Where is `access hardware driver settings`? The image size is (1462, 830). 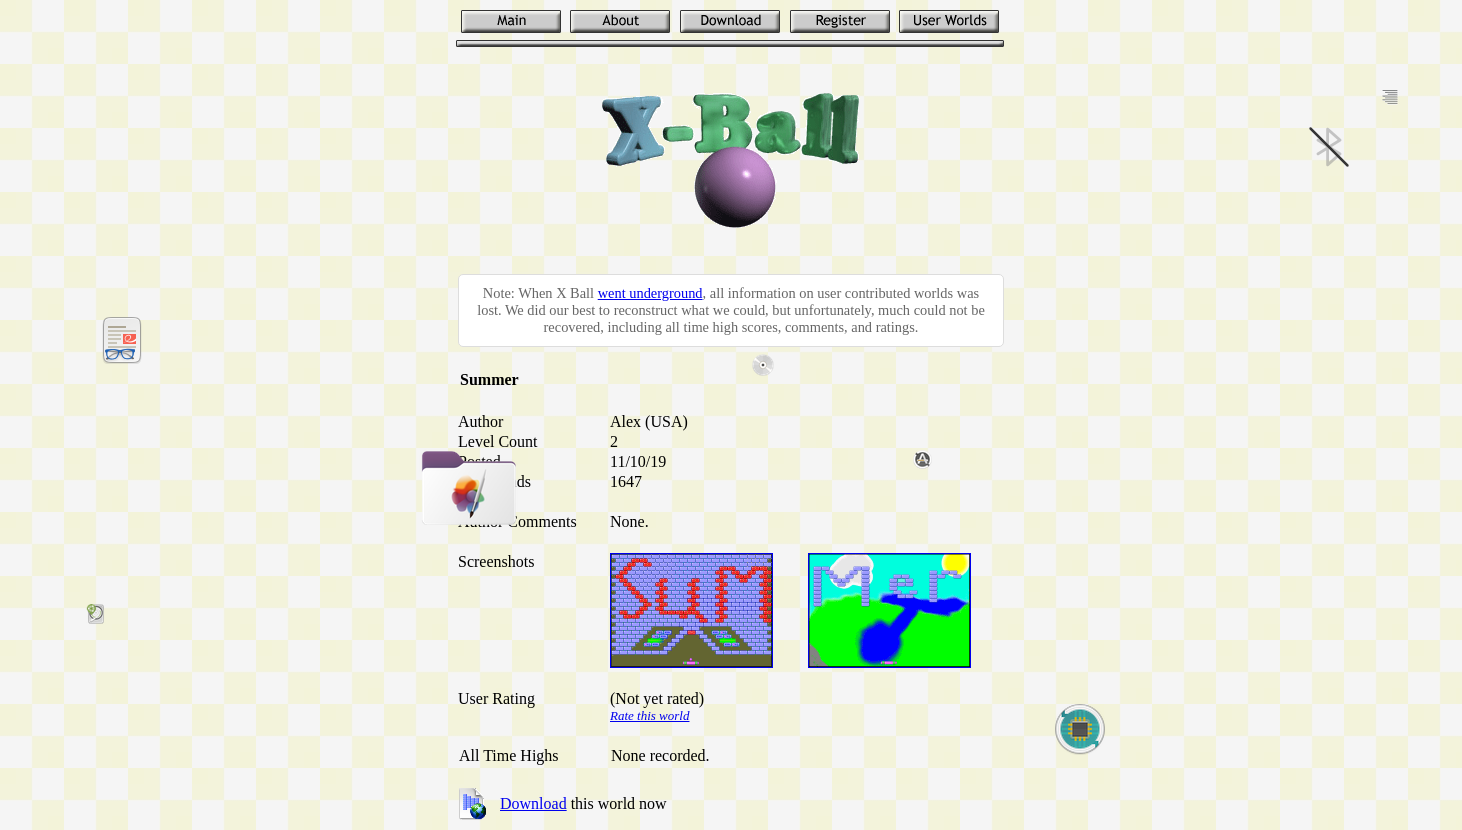
access hardware driver settings is located at coordinates (1080, 729).